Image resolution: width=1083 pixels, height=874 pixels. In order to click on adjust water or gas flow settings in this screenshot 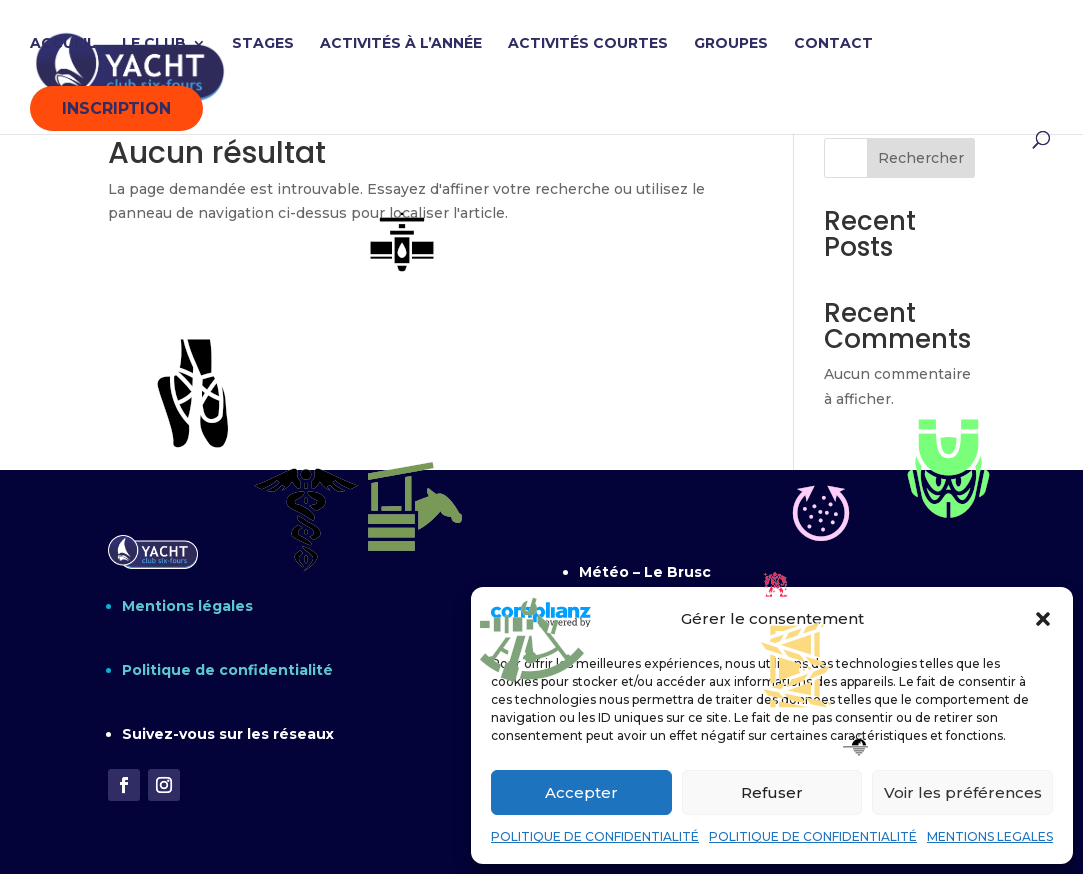, I will do `click(402, 242)`.